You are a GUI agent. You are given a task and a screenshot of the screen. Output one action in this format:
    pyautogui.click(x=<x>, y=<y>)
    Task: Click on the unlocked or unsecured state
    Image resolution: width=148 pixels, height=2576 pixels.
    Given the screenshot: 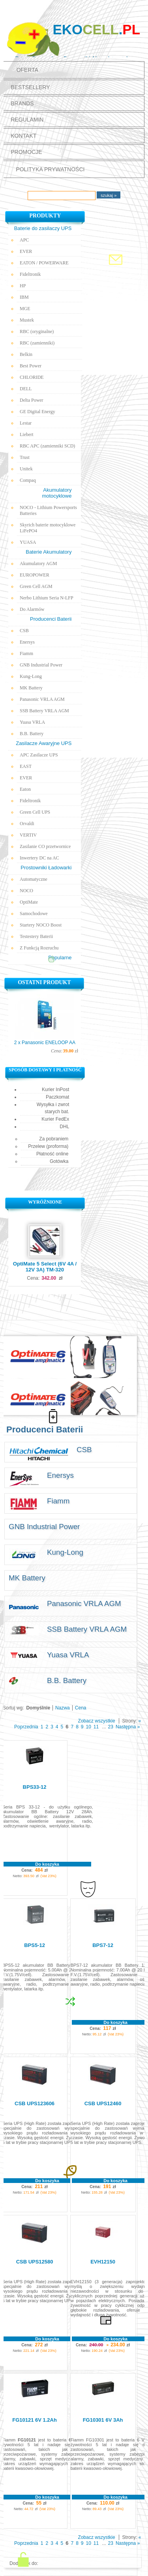 What is the action you would take?
    pyautogui.click(x=23, y=2559)
    